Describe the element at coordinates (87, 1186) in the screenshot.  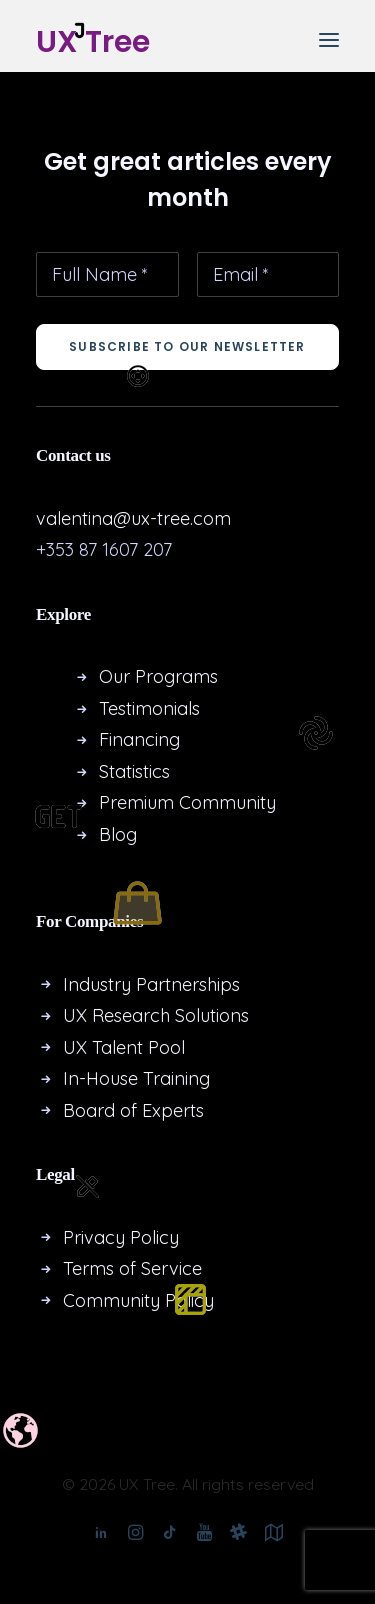
I see `color picker tool disabled` at that location.